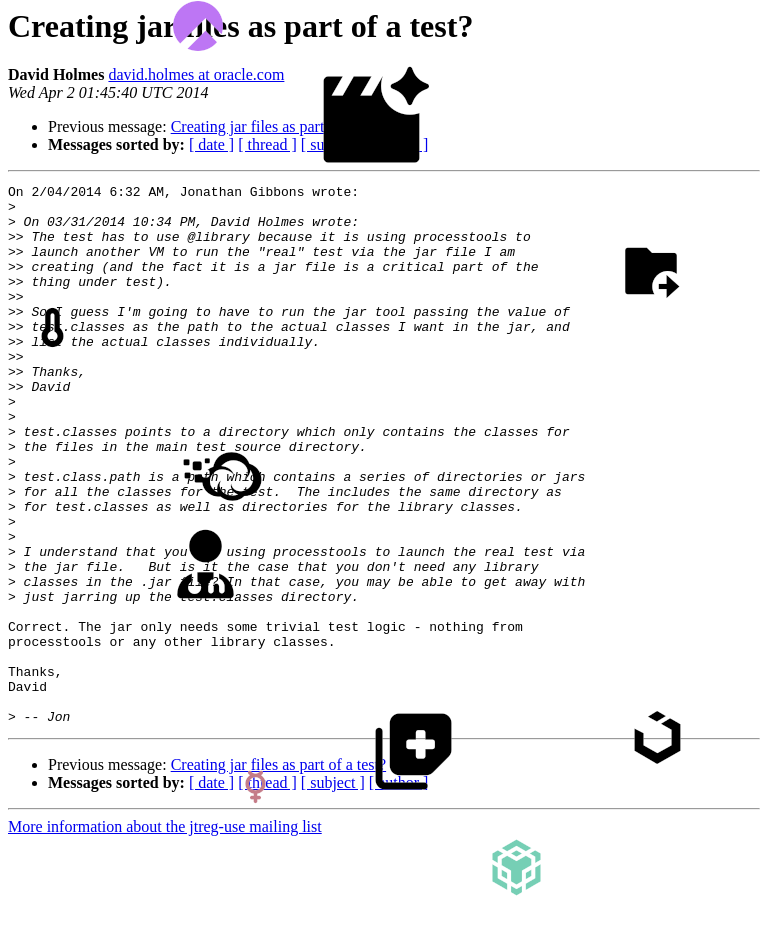  Describe the element at coordinates (516, 867) in the screenshot. I see `binance coin (BNB) cryptocurrency logo` at that location.